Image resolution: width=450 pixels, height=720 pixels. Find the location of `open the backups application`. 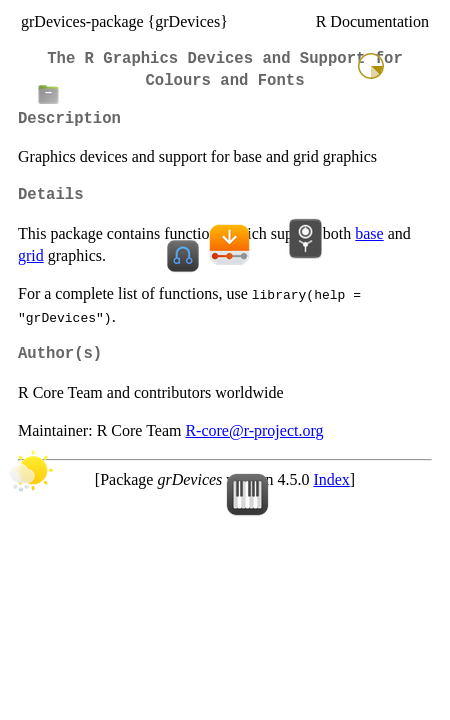

open the backups application is located at coordinates (305, 238).